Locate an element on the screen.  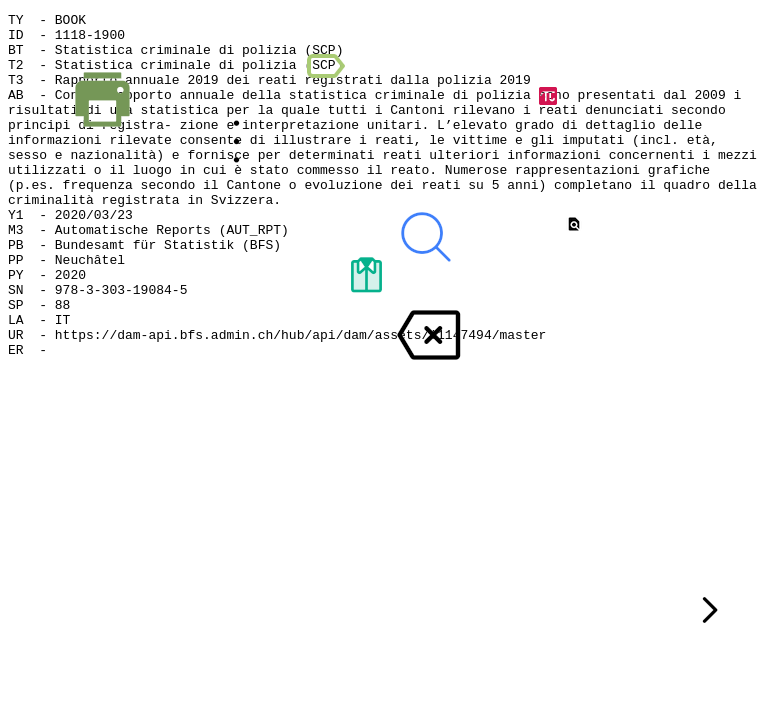
view clothing or apparel items is located at coordinates (366, 275).